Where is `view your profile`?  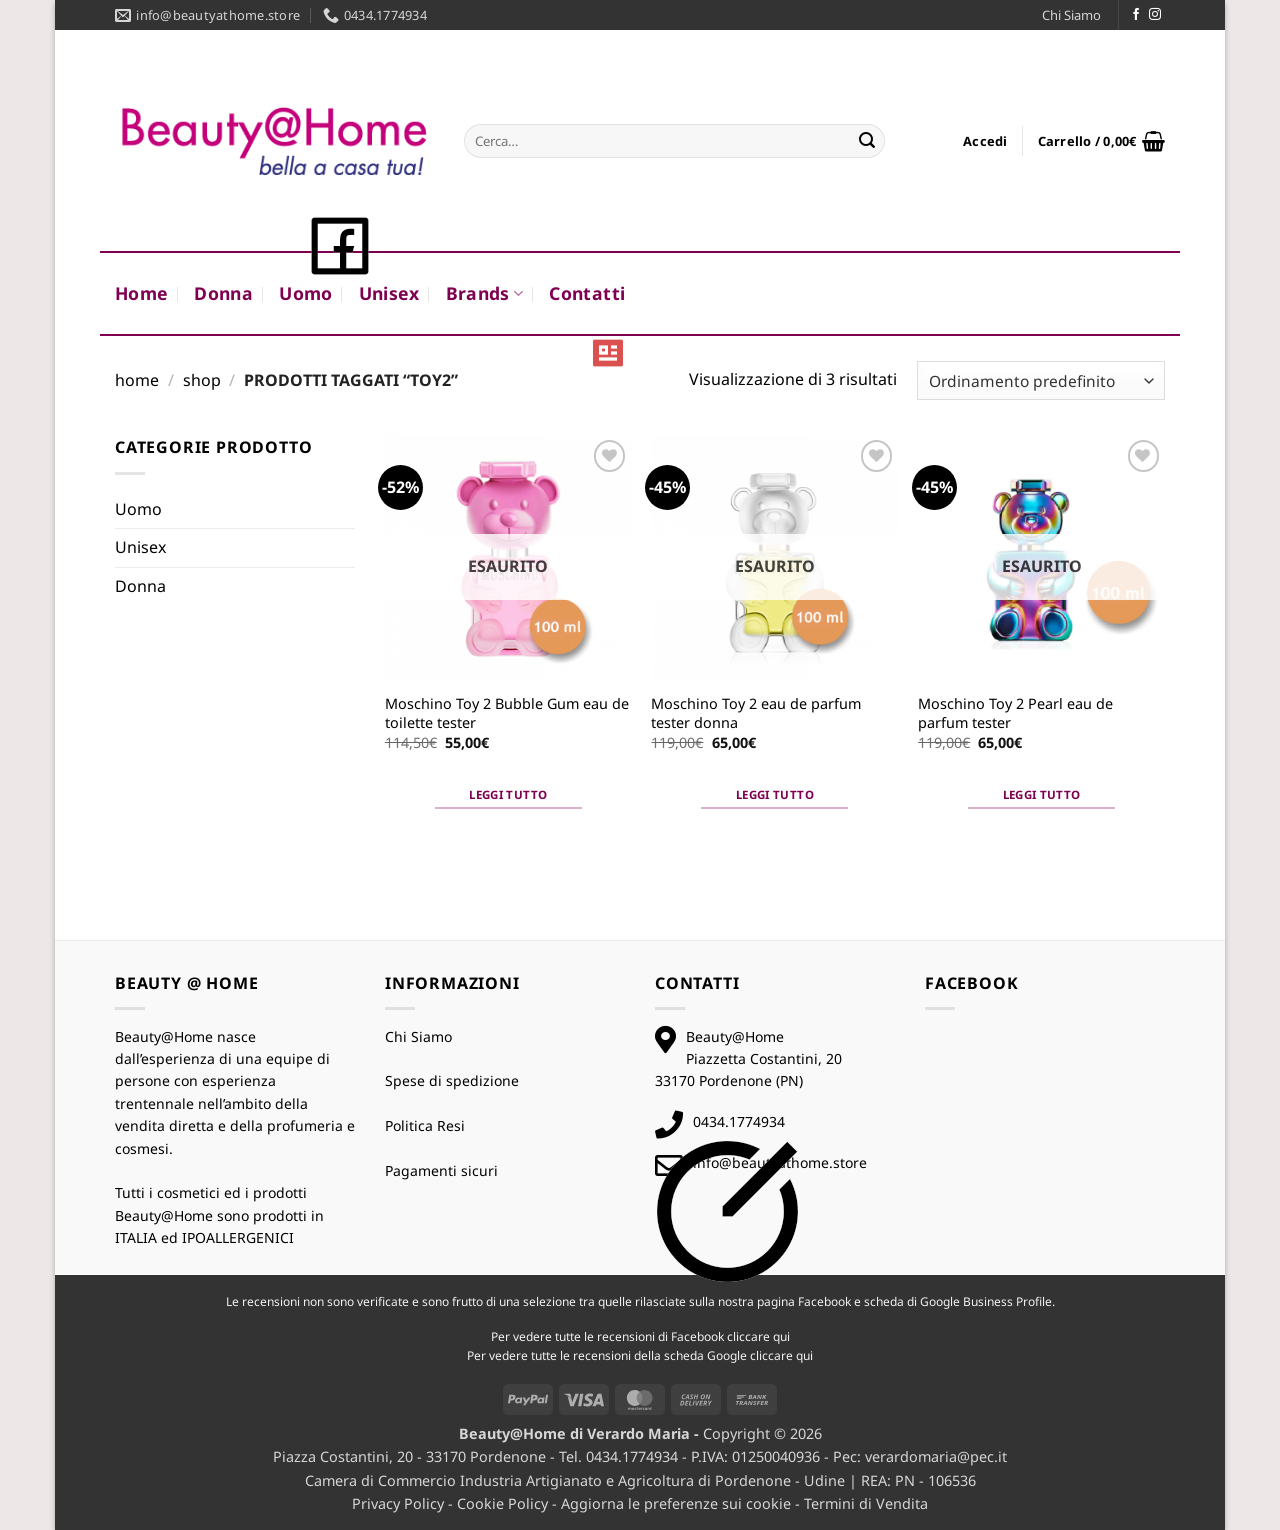 view your profile is located at coordinates (608, 353).